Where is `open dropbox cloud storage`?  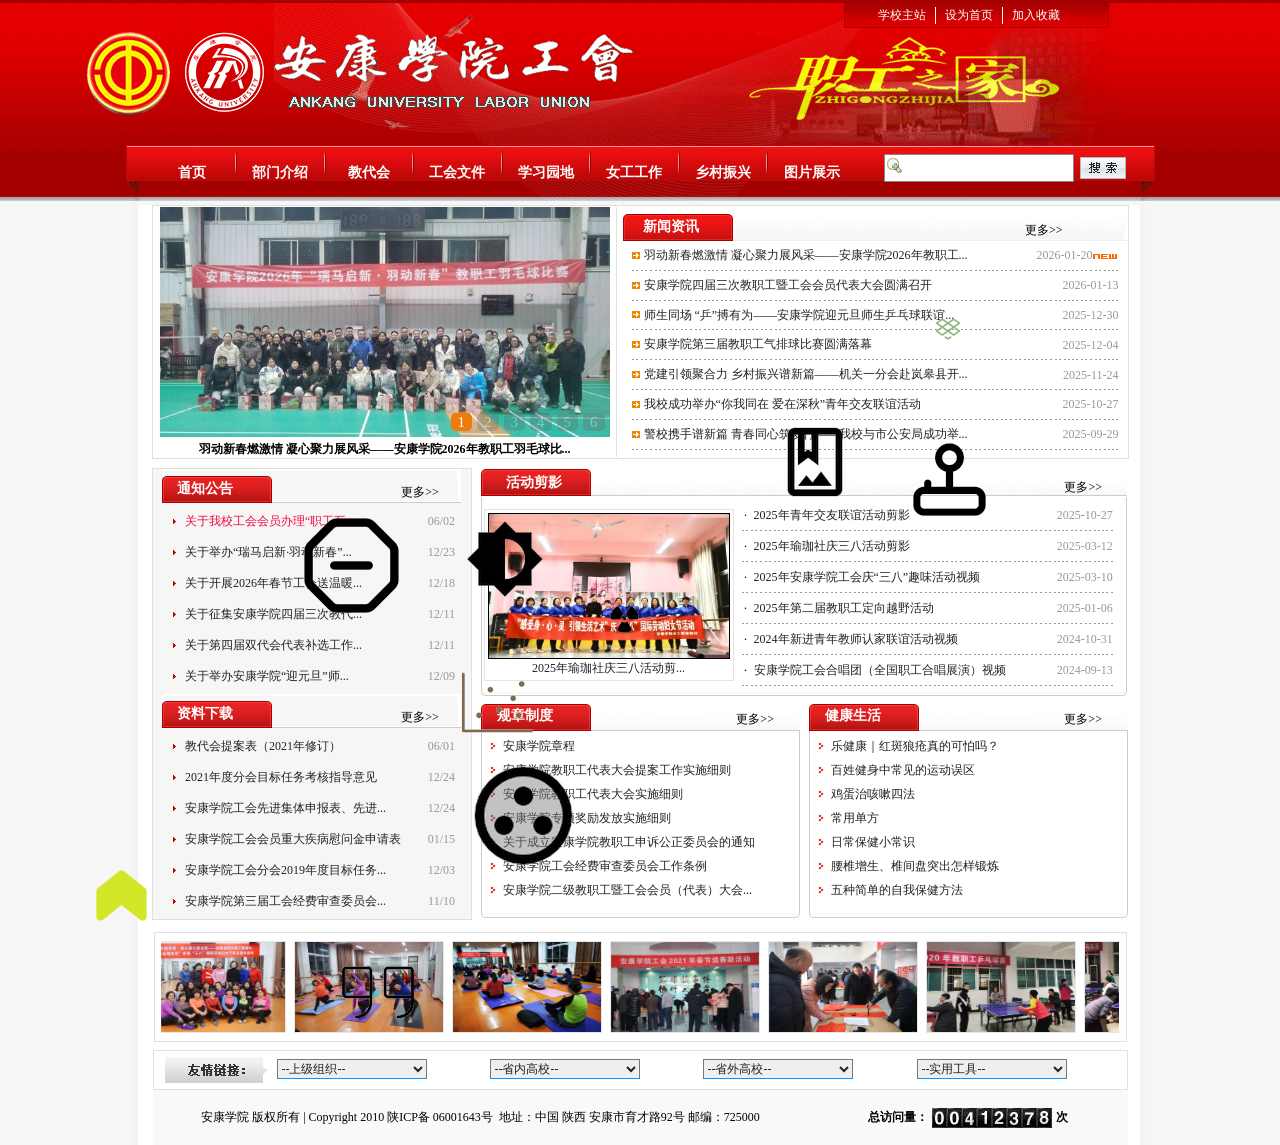 open dropbox cloud storage is located at coordinates (948, 328).